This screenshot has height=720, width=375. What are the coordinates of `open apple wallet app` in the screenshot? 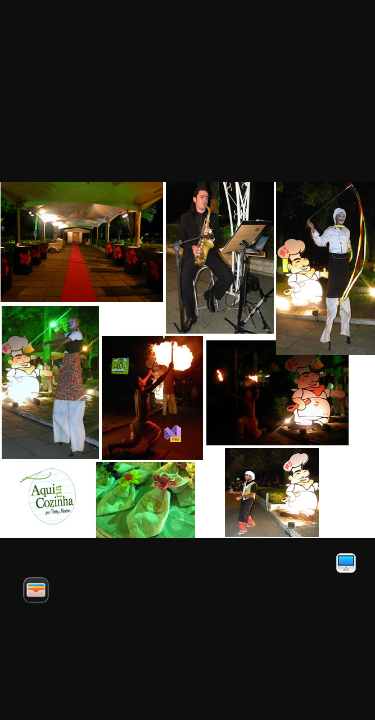 It's located at (36, 590).